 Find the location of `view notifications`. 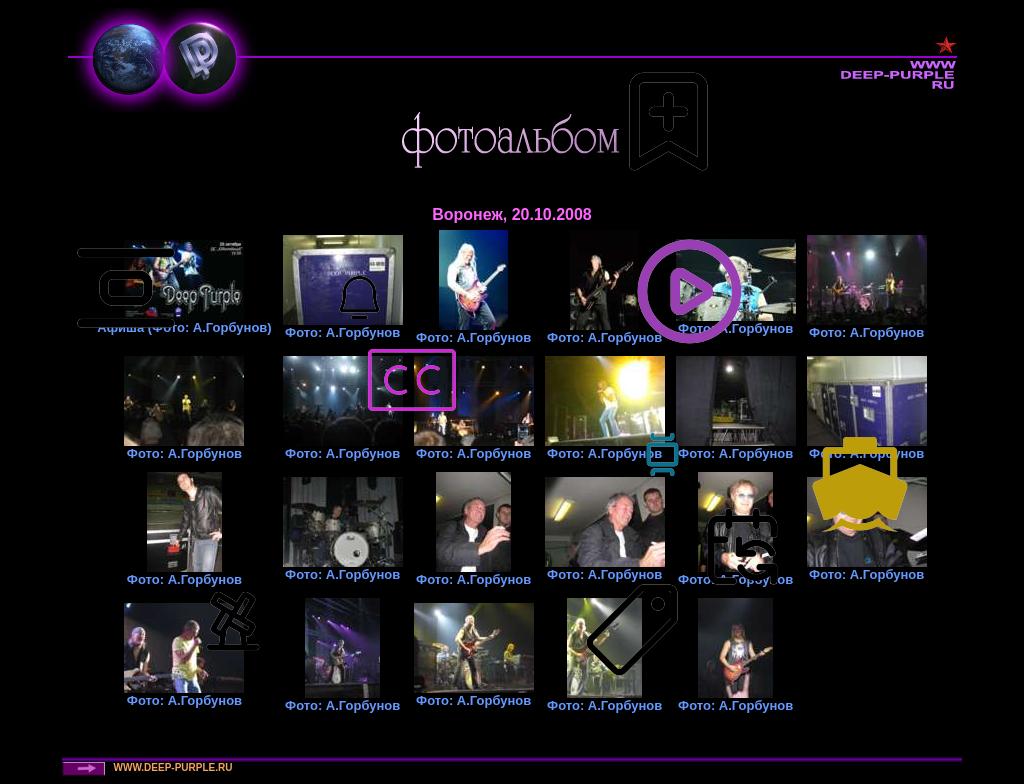

view notifications is located at coordinates (359, 297).